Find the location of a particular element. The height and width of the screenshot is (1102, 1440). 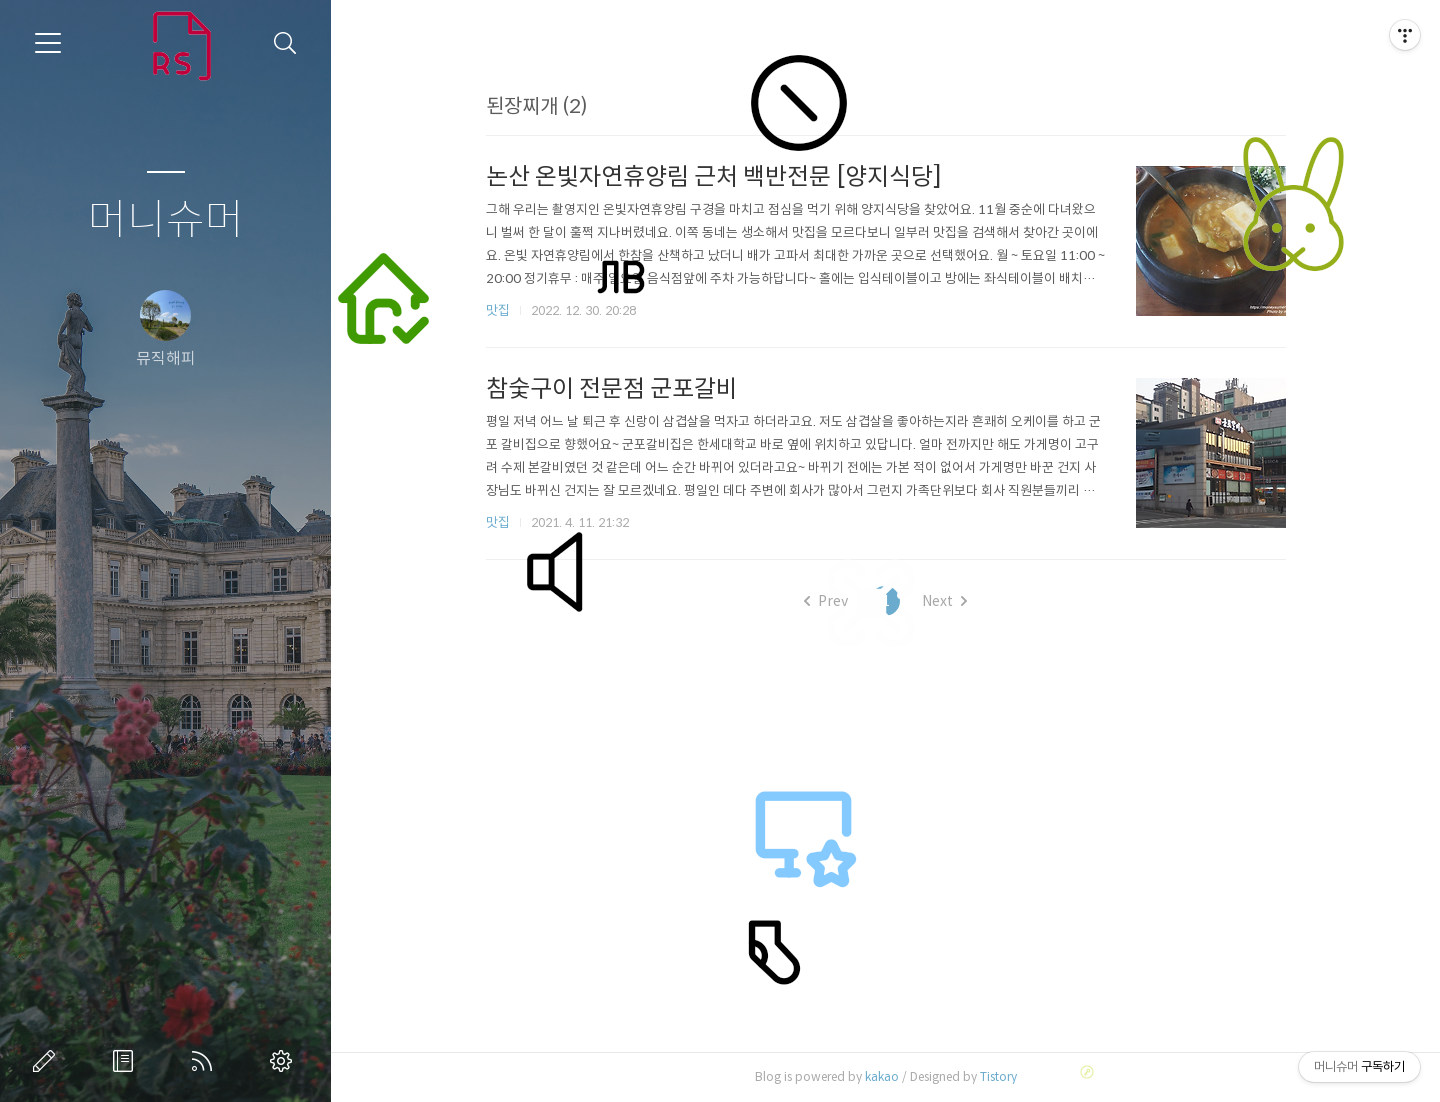

access security or authentication settings is located at coordinates (1087, 1072).